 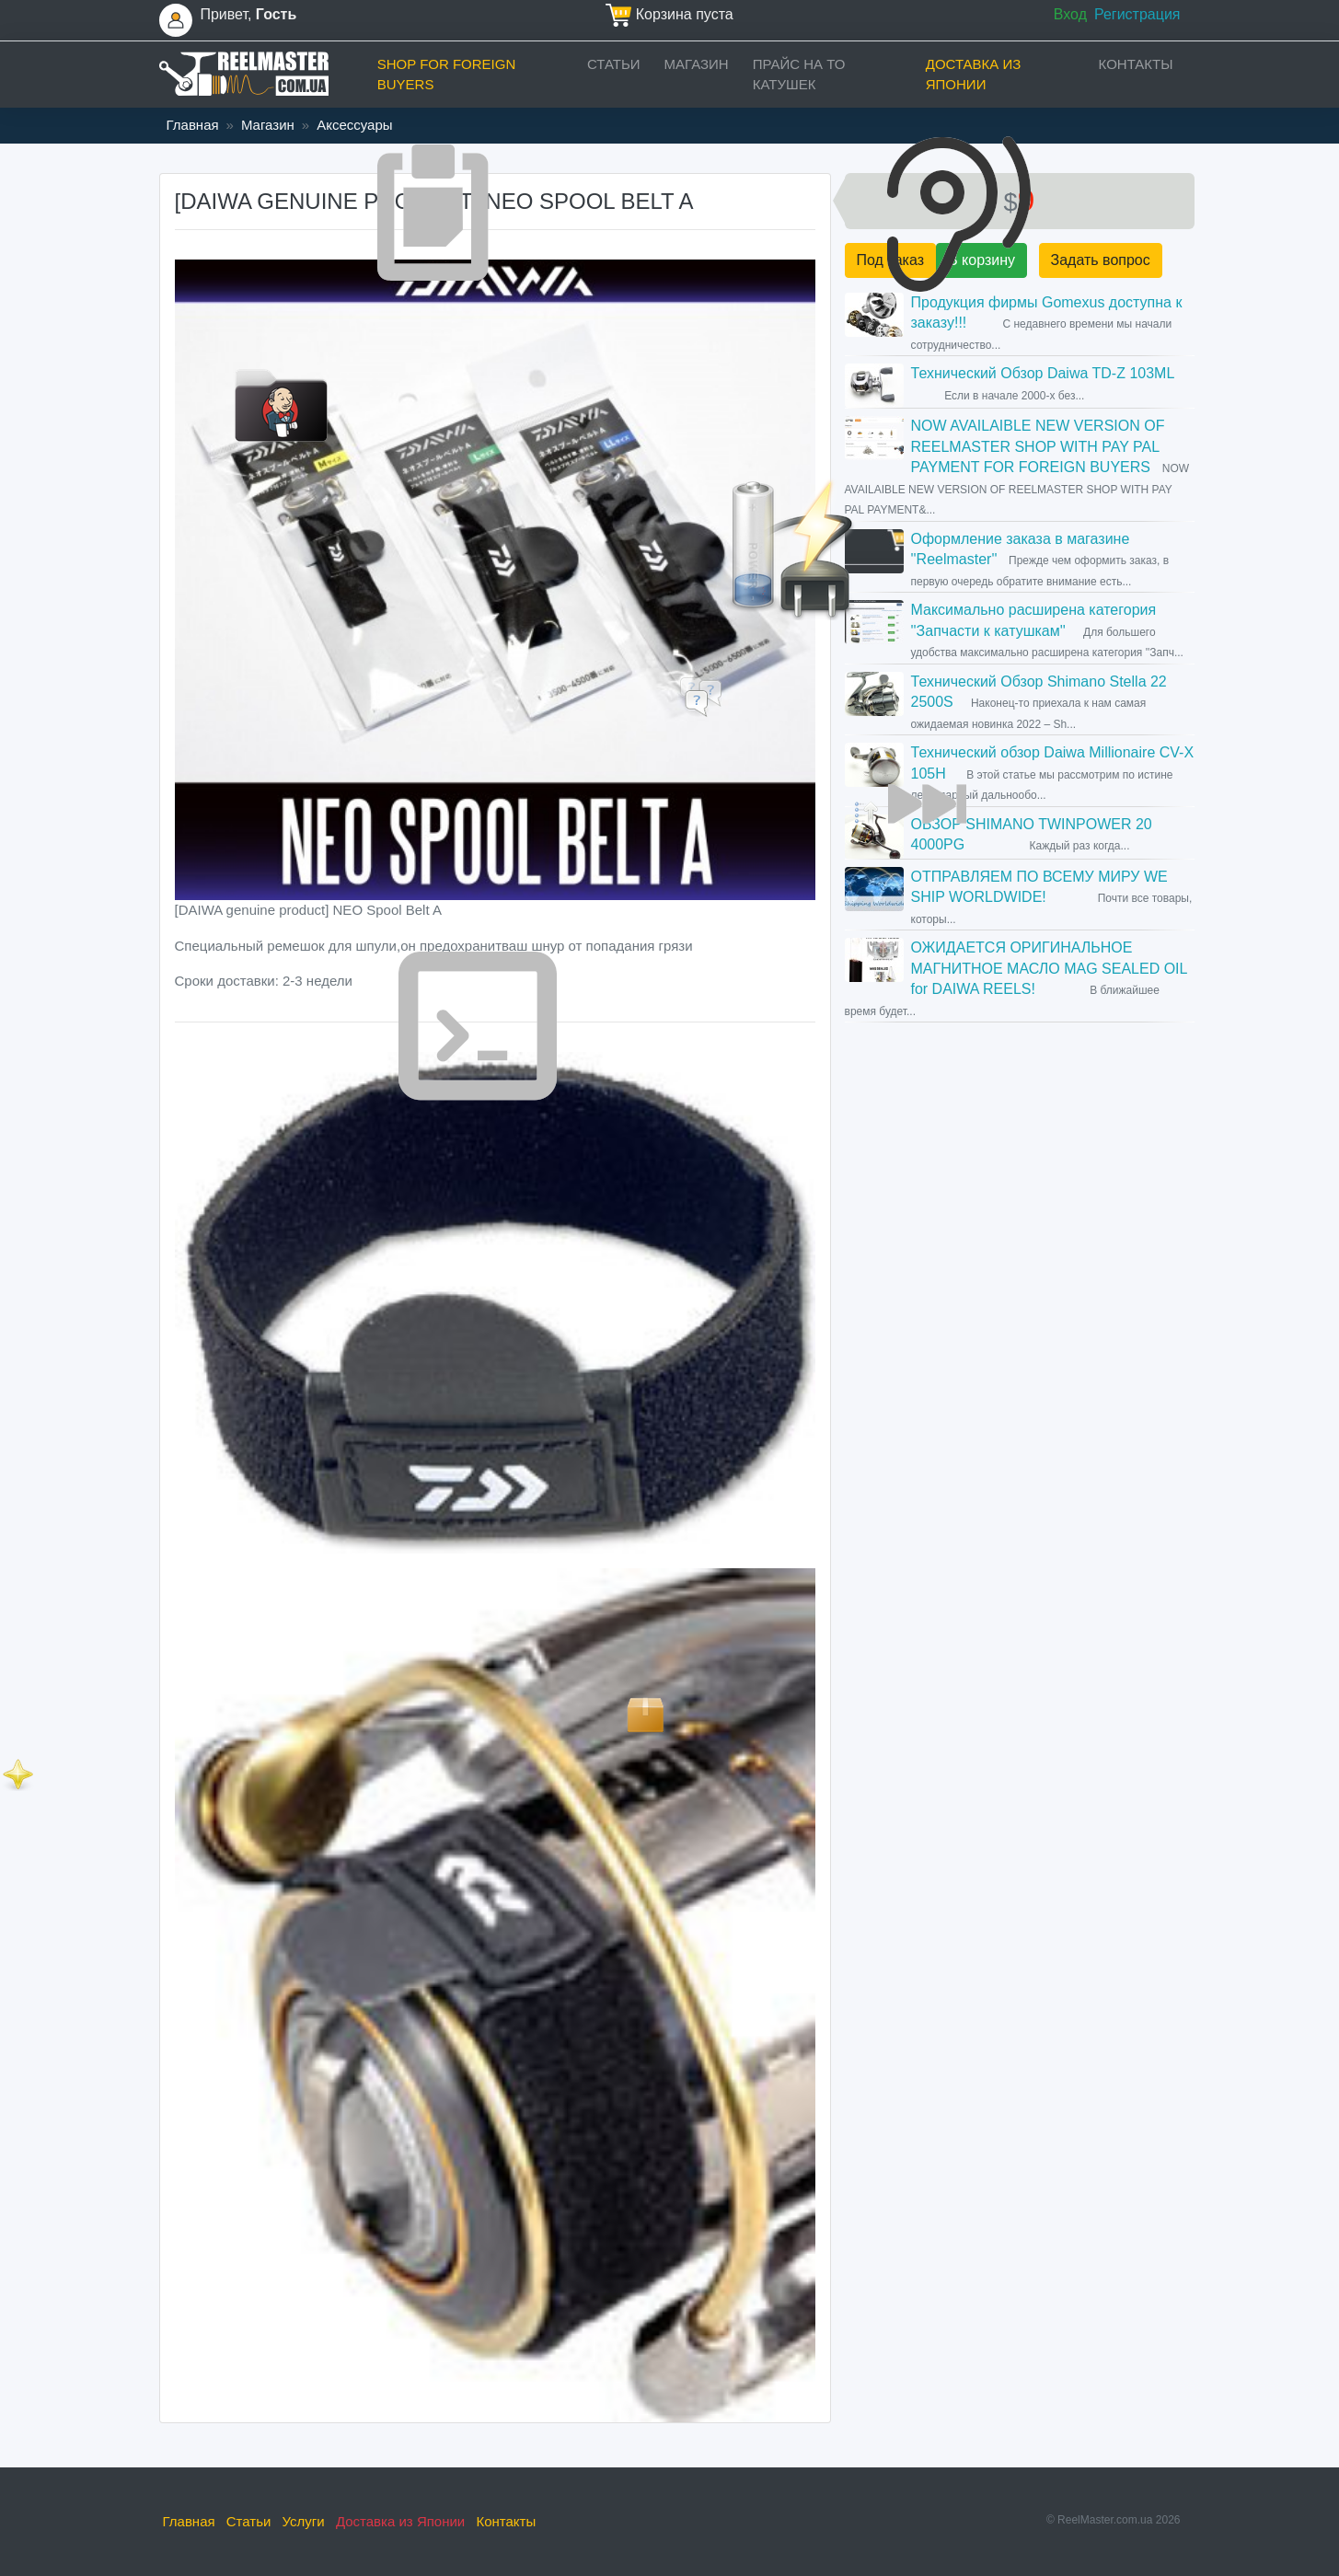 What do you see at coordinates (437, 213) in the screenshot?
I see `paste content from clipboard` at bounding box center [437, 213].